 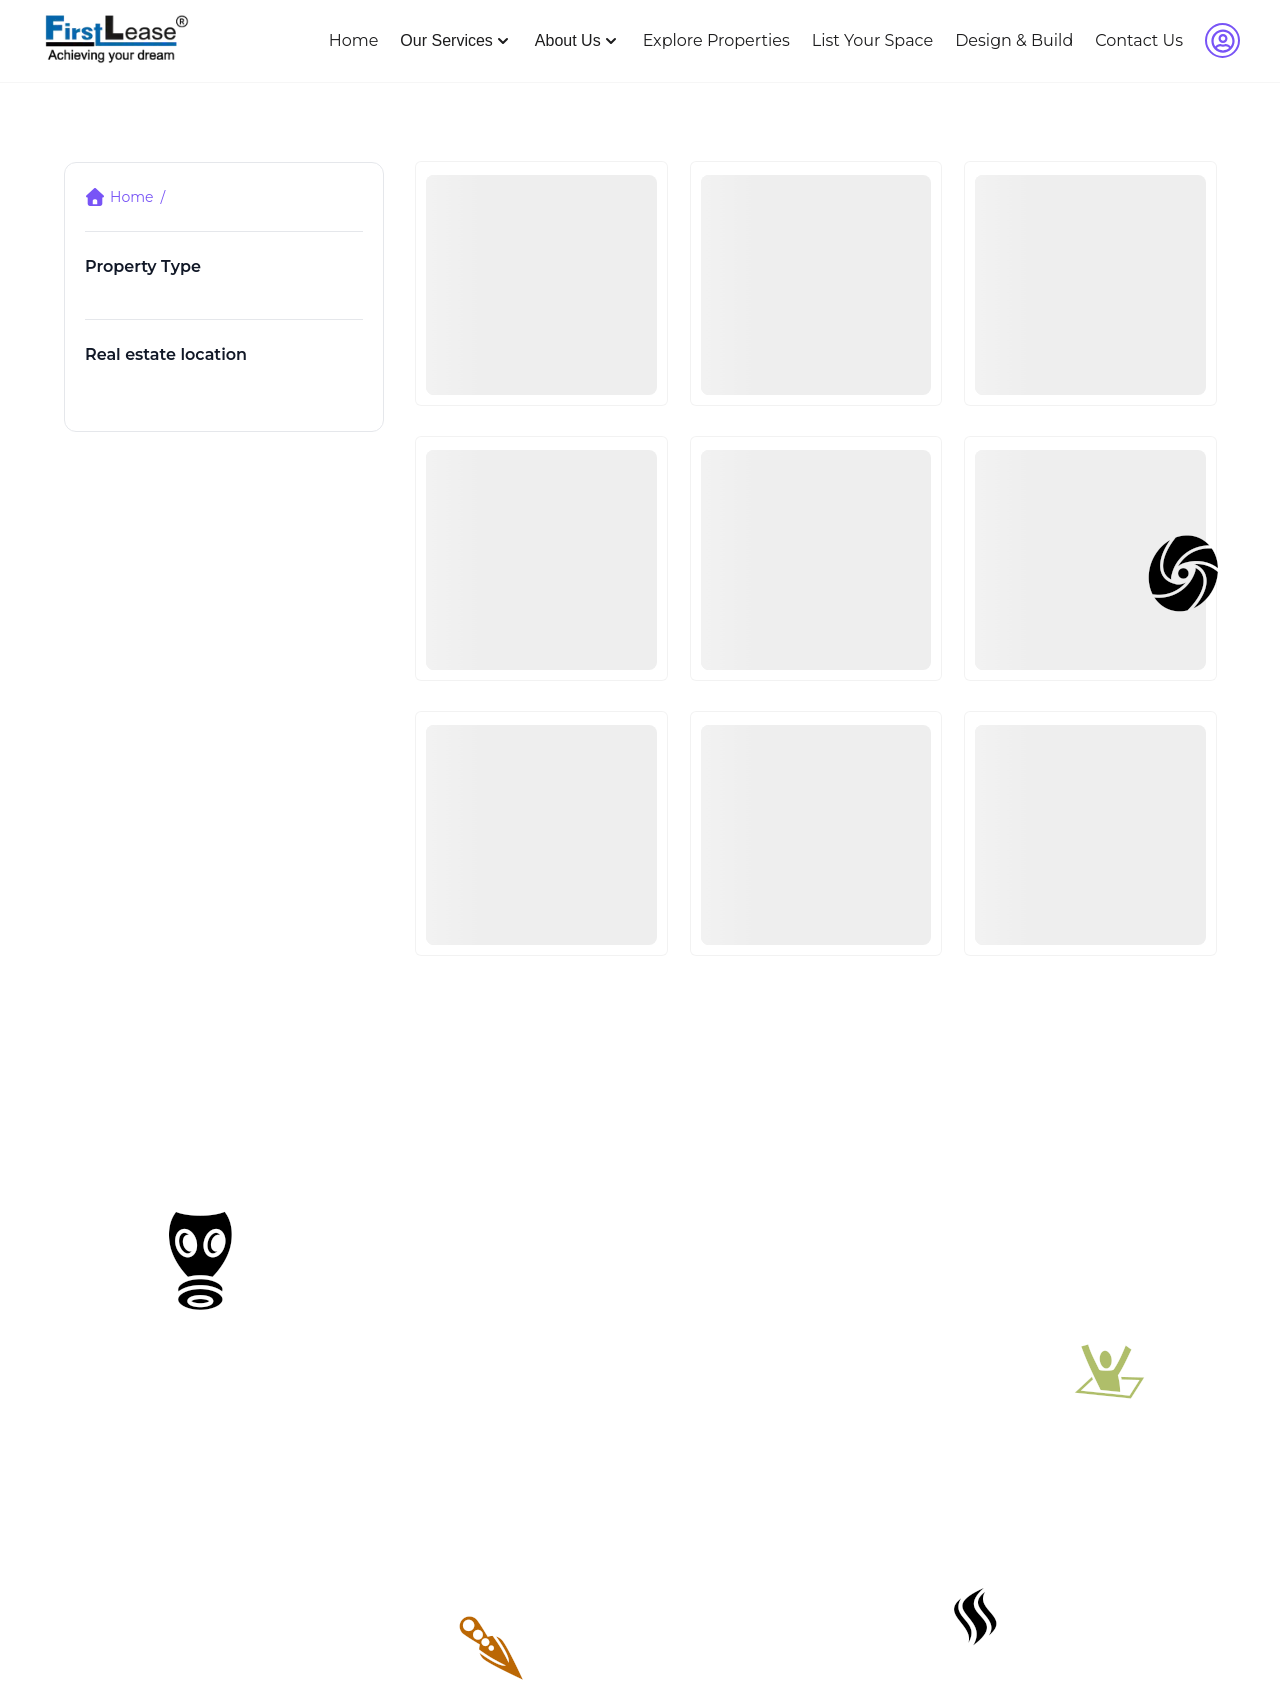 What do you see at coordinates (201, 1260) in the screenshot?
I see `indicates hazardous environment or toxic zone` at bounding box center [201, 1260].